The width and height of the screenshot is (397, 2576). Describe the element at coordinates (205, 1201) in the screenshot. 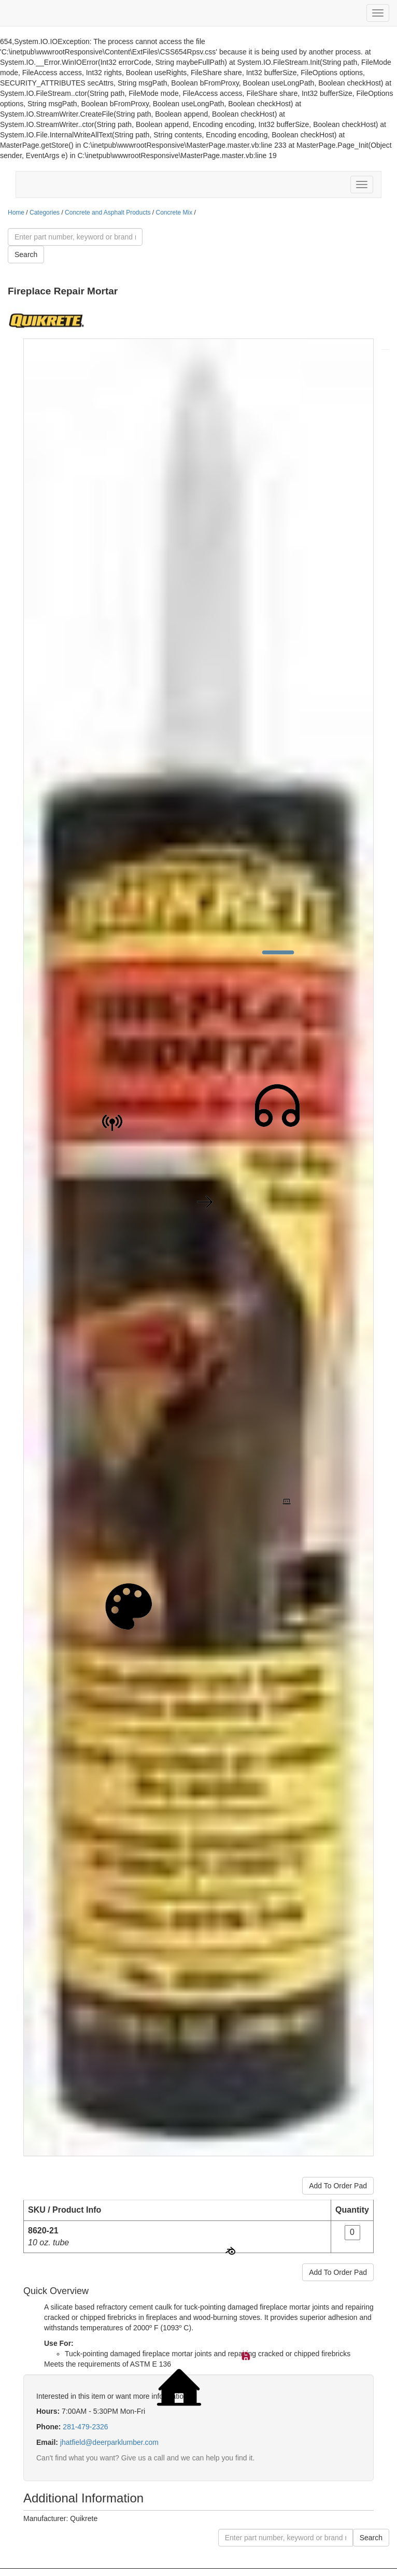

I see `navigate to the next item or page` at that location.